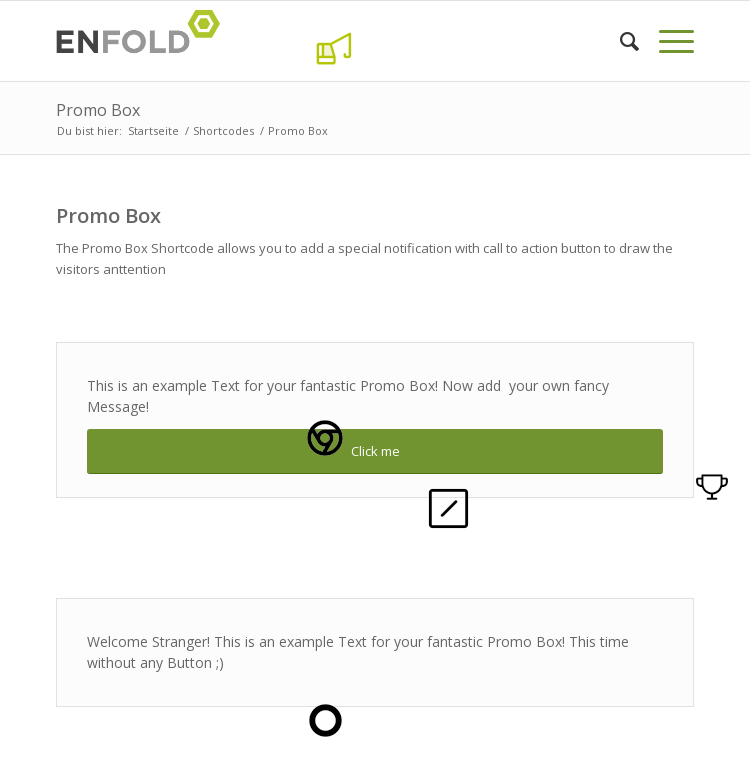  What do you see at coordinates (448, 508) in the screenshot?
I see `indicates an ignored file in a diff view` at bounding box center [448, 508].